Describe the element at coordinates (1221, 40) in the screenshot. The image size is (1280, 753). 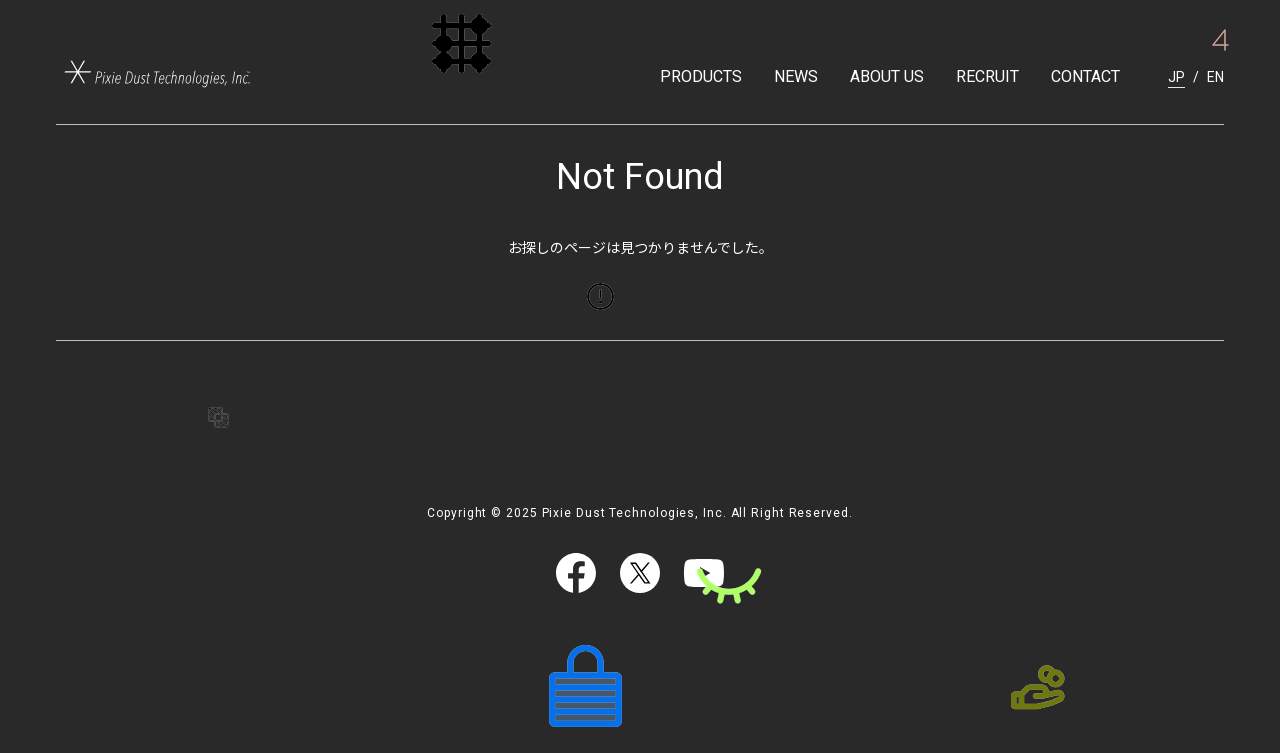
I see `indicates step four in a sequence or process` at that location.